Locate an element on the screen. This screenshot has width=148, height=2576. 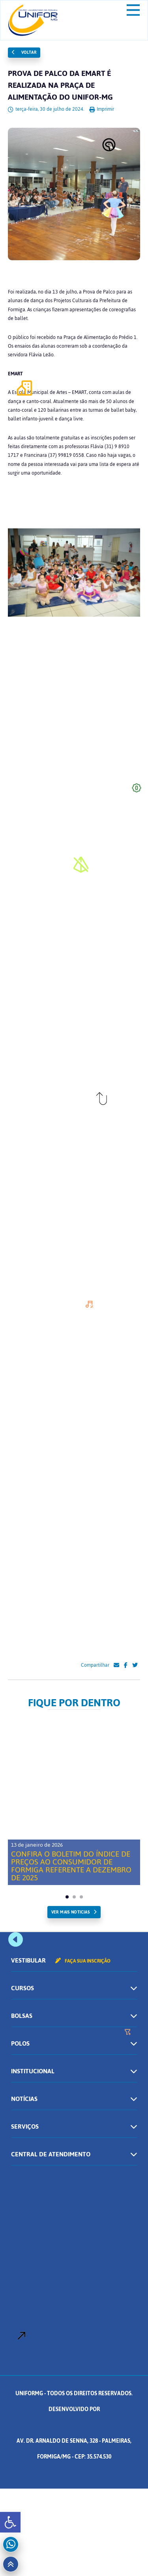
open link in new tab or window is located at coordinates (22, 2336).